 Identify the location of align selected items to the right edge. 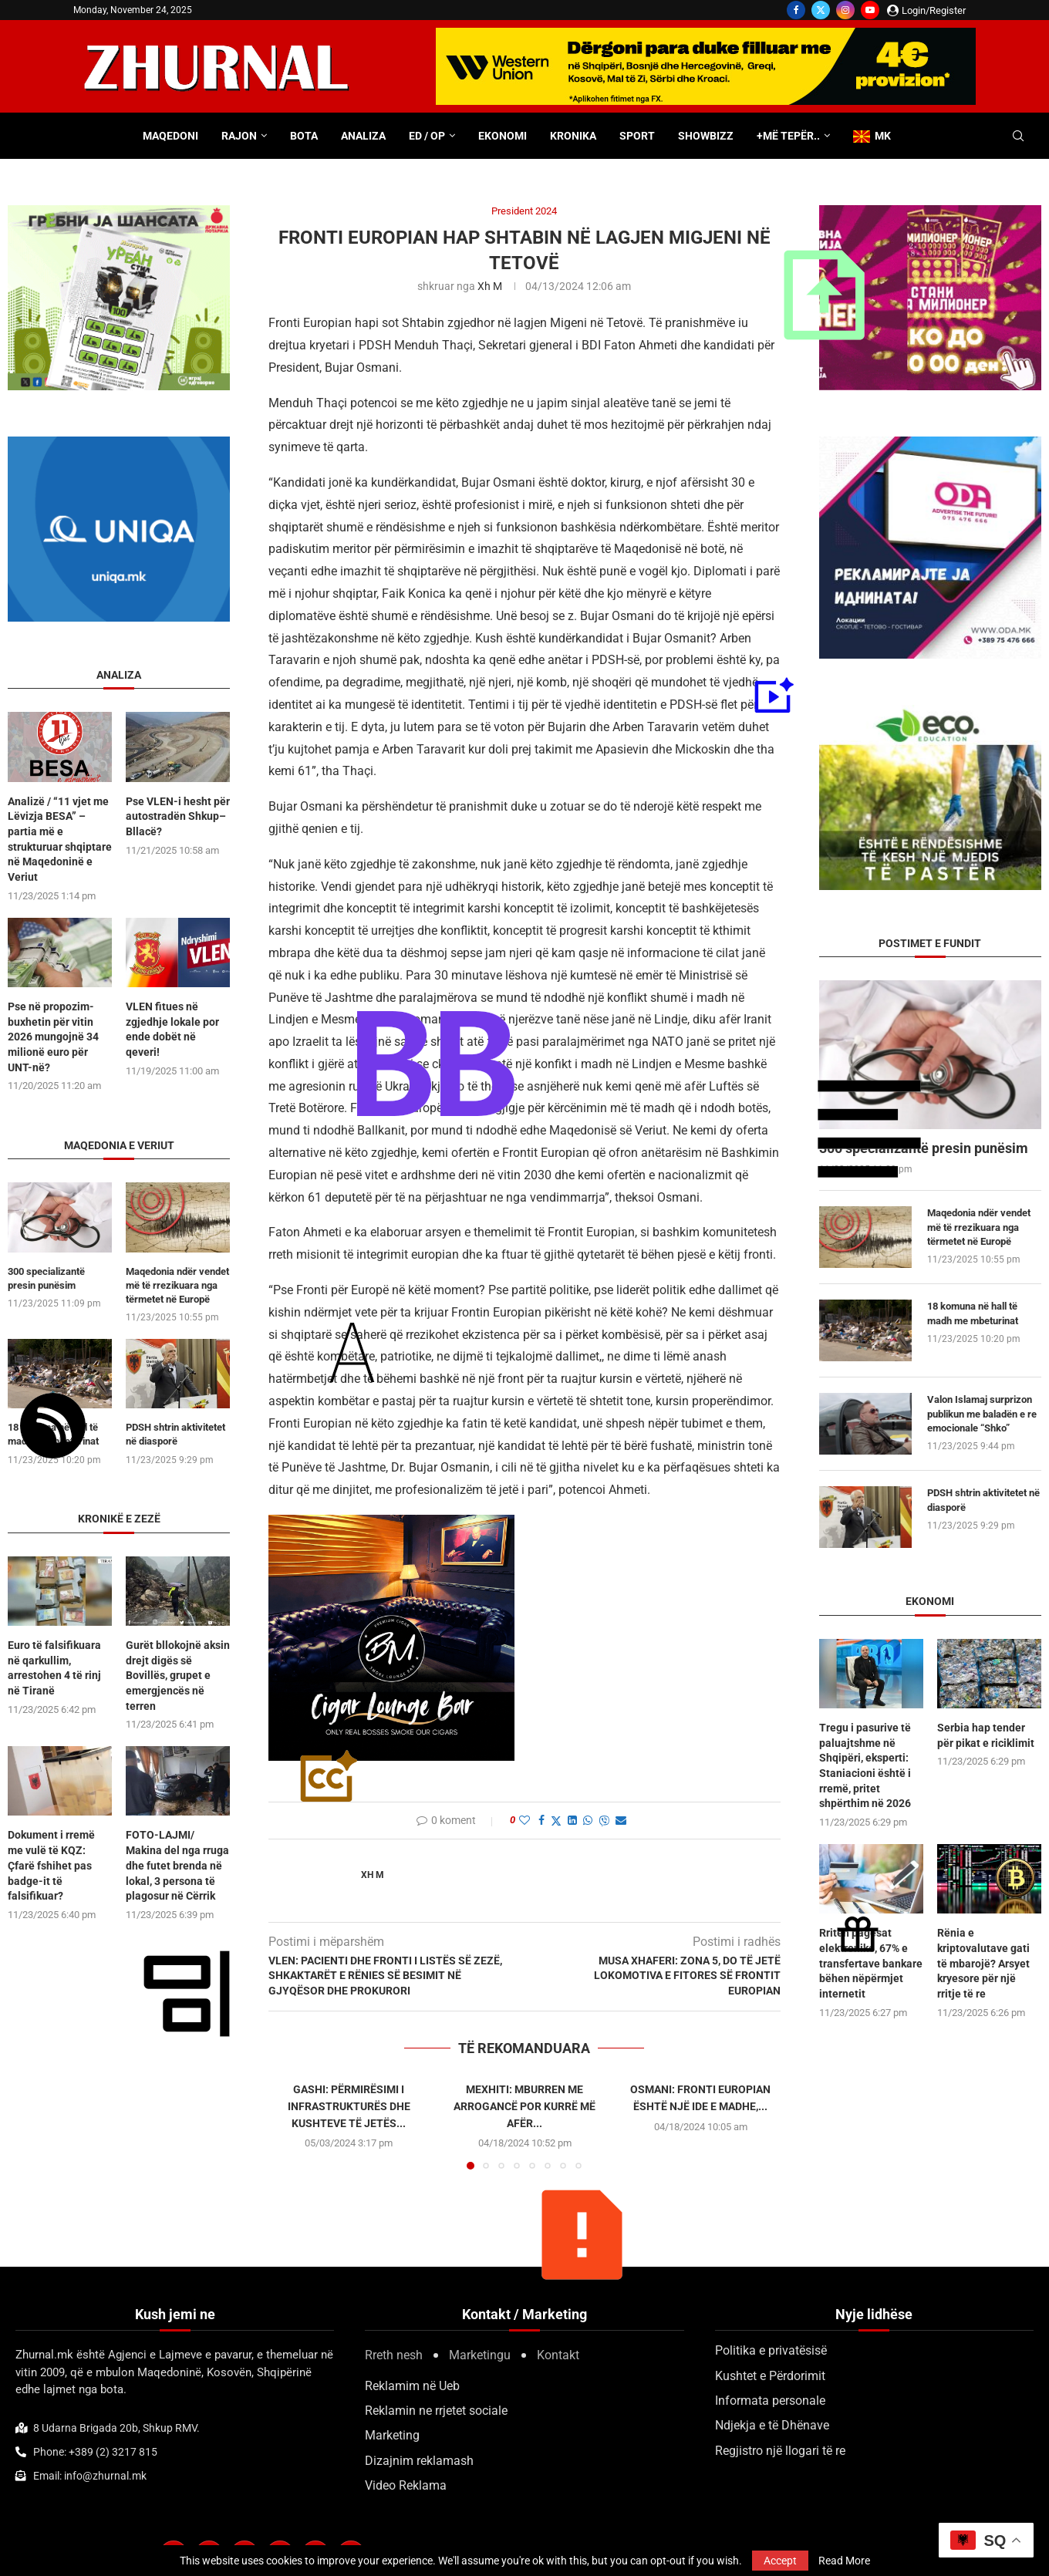
(187, 1994).